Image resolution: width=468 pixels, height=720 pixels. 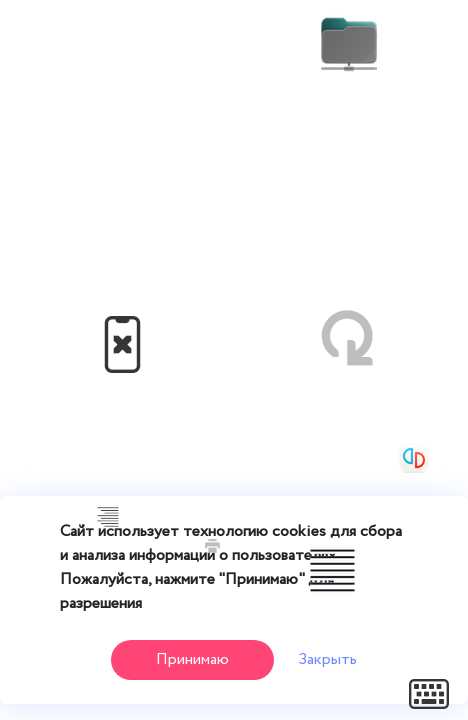 What do you see at coordinates (212, 546) in the screenshot?
I see `print the current document` at bounding box center [212, 546].